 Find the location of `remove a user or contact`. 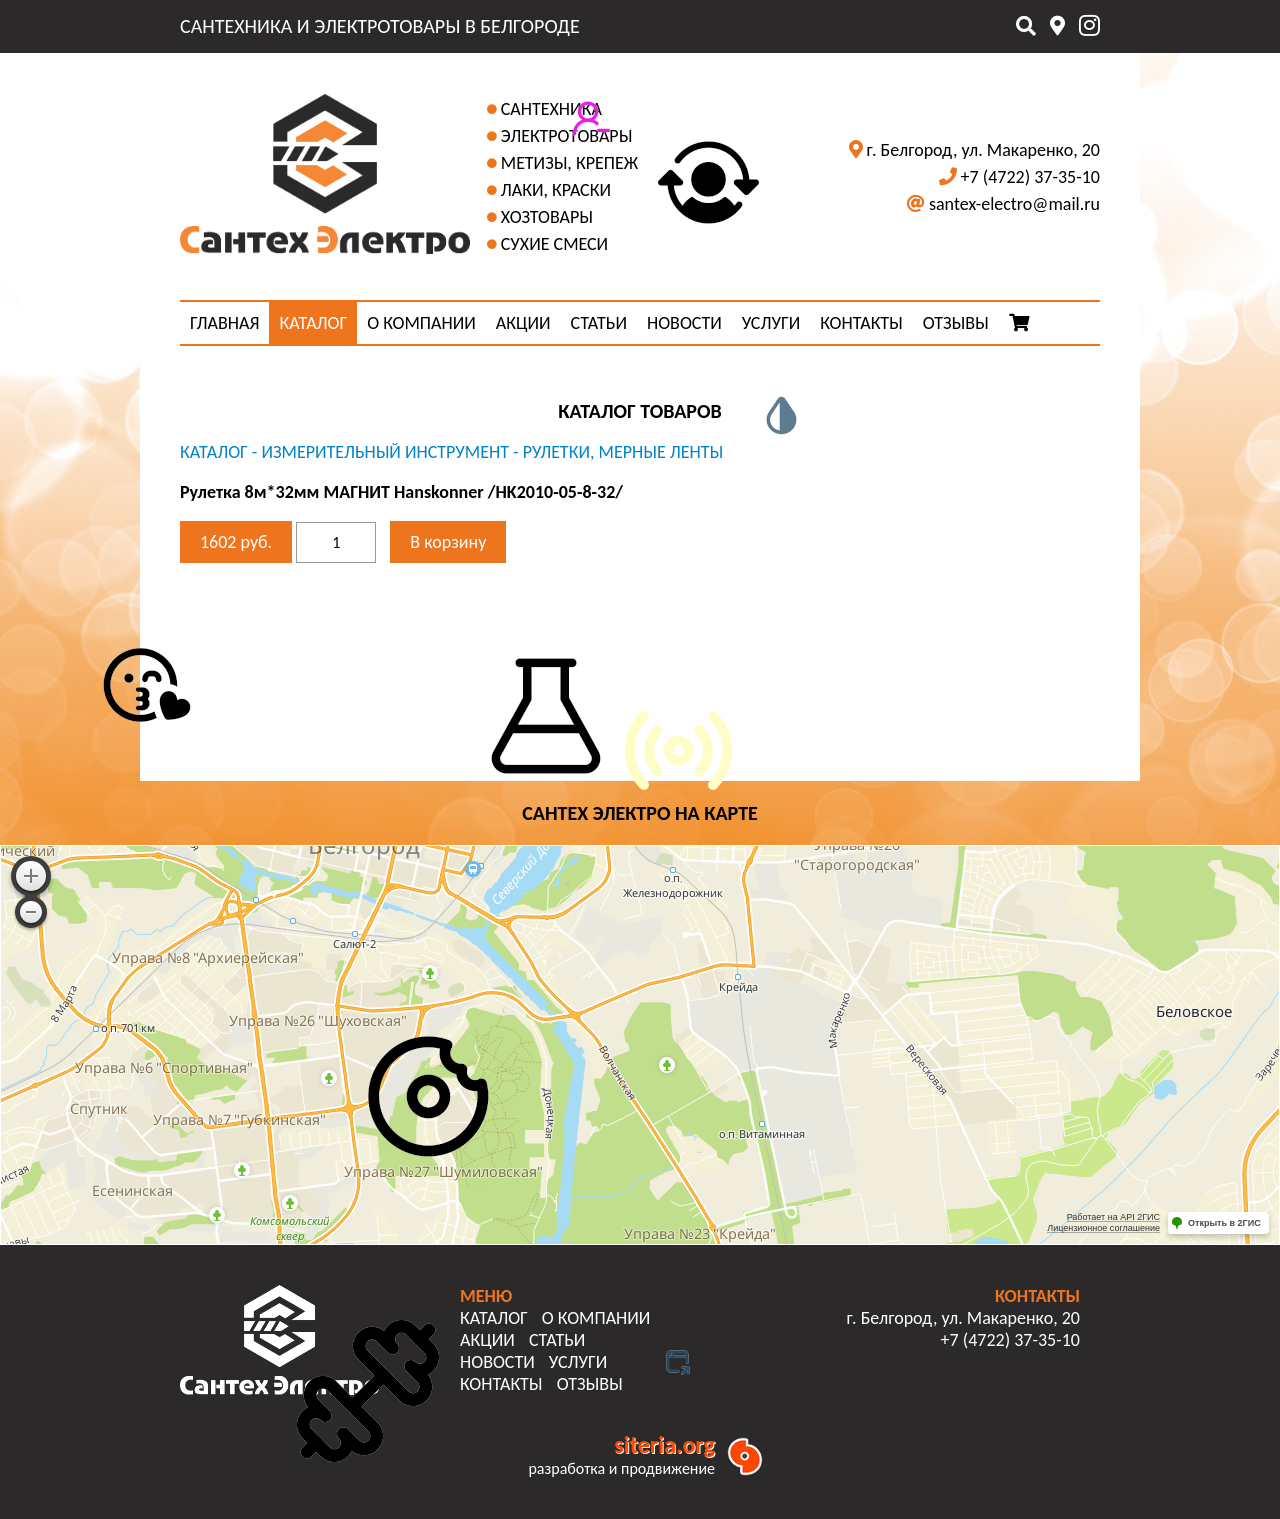

remove a user or contact is located at coordinates (591, 118).